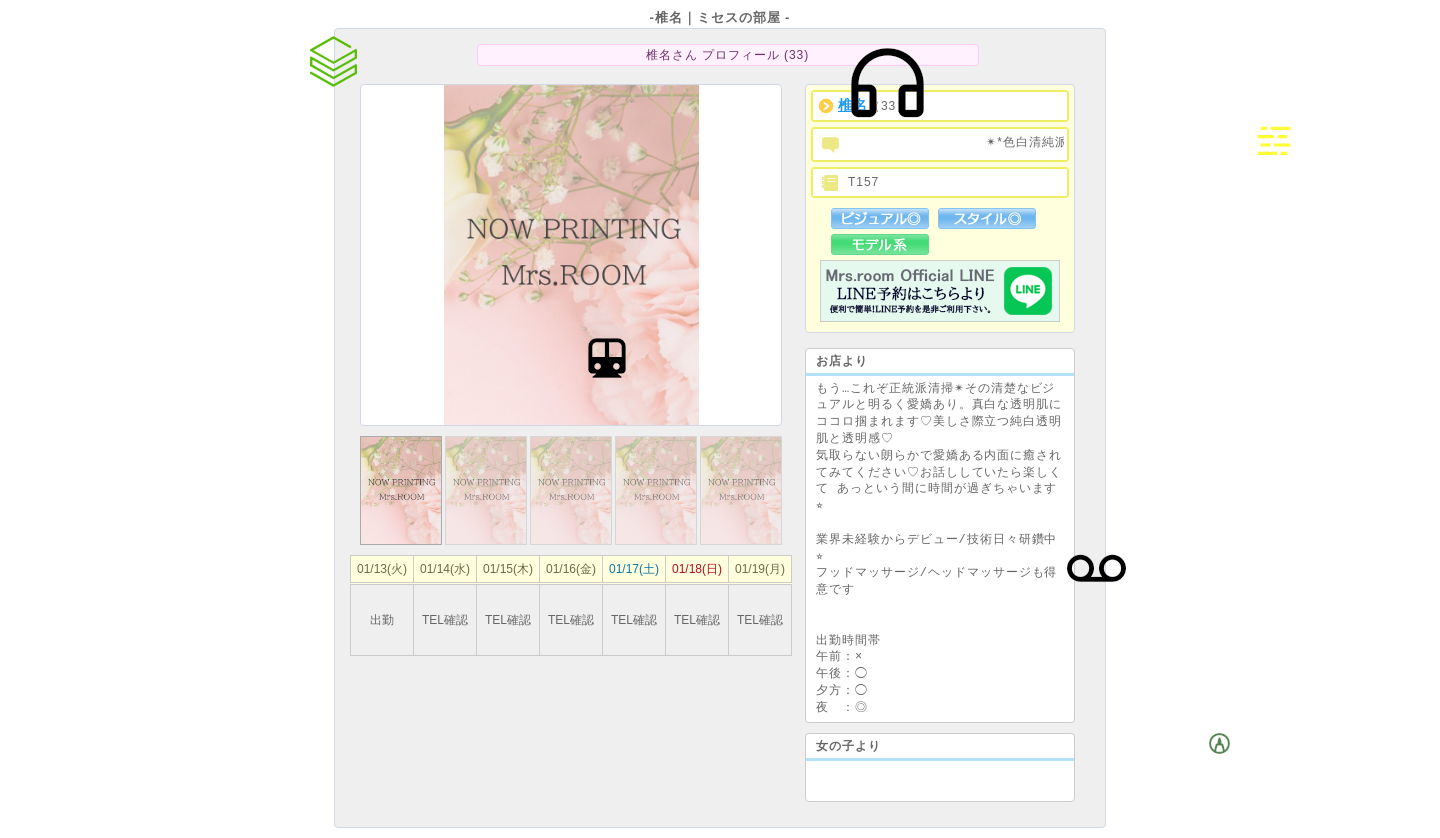  I want to click on indicates misty or foggy weather conditions, so click(1274, 140).